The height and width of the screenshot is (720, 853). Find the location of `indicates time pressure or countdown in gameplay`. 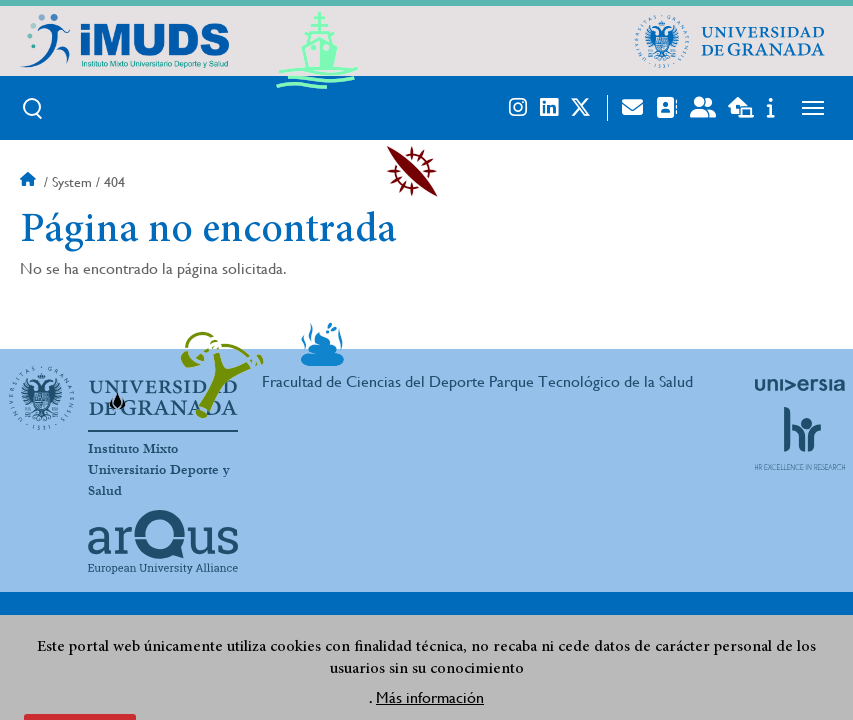

indicates time pressure or countdown in gameplay is located at coordinates (411, 171).